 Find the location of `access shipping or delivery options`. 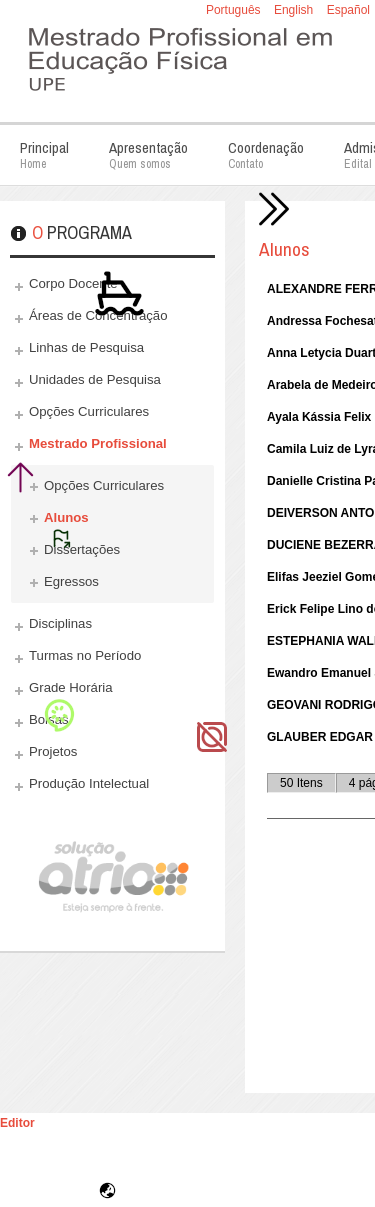

access shipping or delivery options is located at coordinates (119, 293).